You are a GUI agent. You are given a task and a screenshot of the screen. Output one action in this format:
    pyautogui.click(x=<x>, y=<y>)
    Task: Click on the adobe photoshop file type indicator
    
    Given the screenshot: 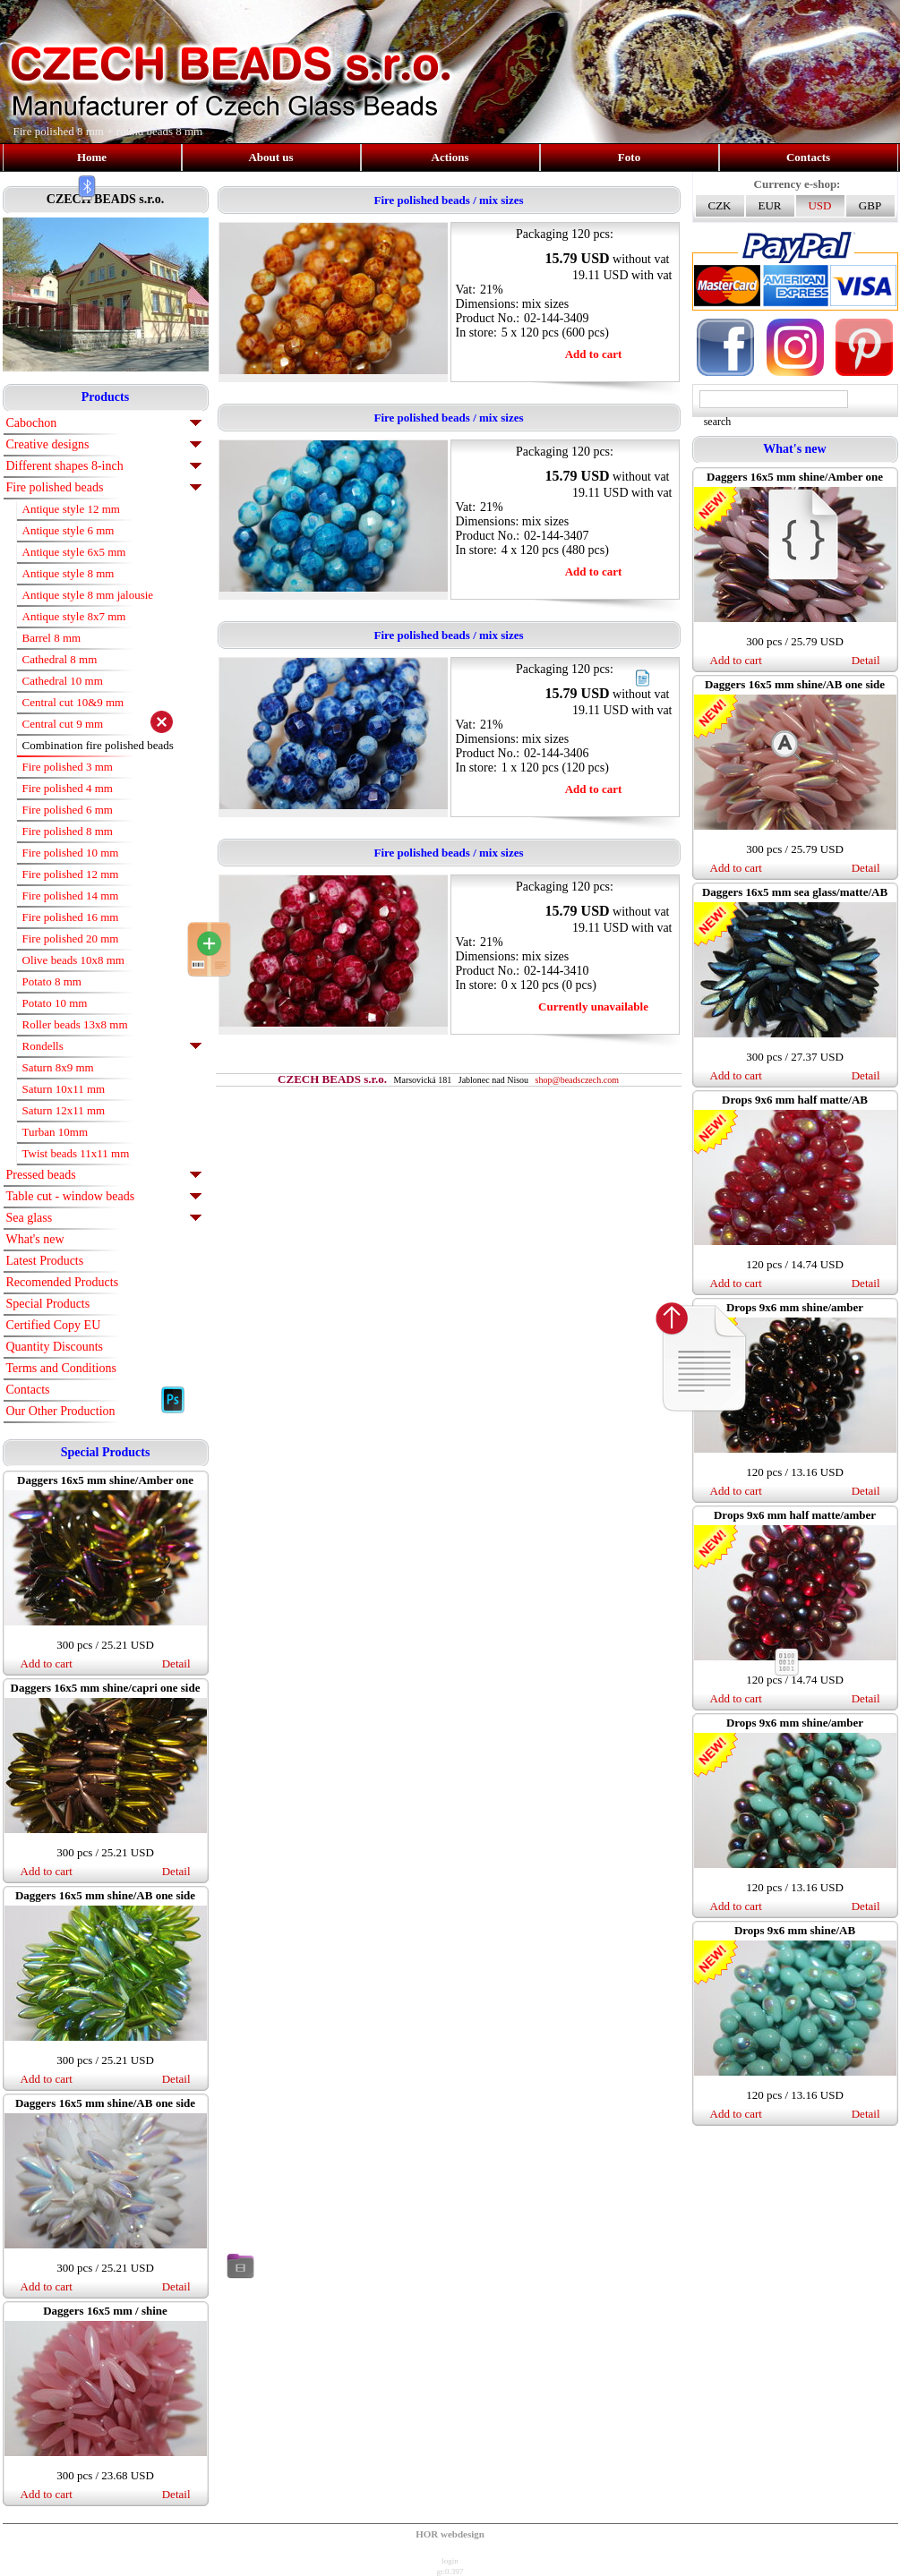 What is the action you would take?
    pyautogui.click(x=173, y=1400)
    